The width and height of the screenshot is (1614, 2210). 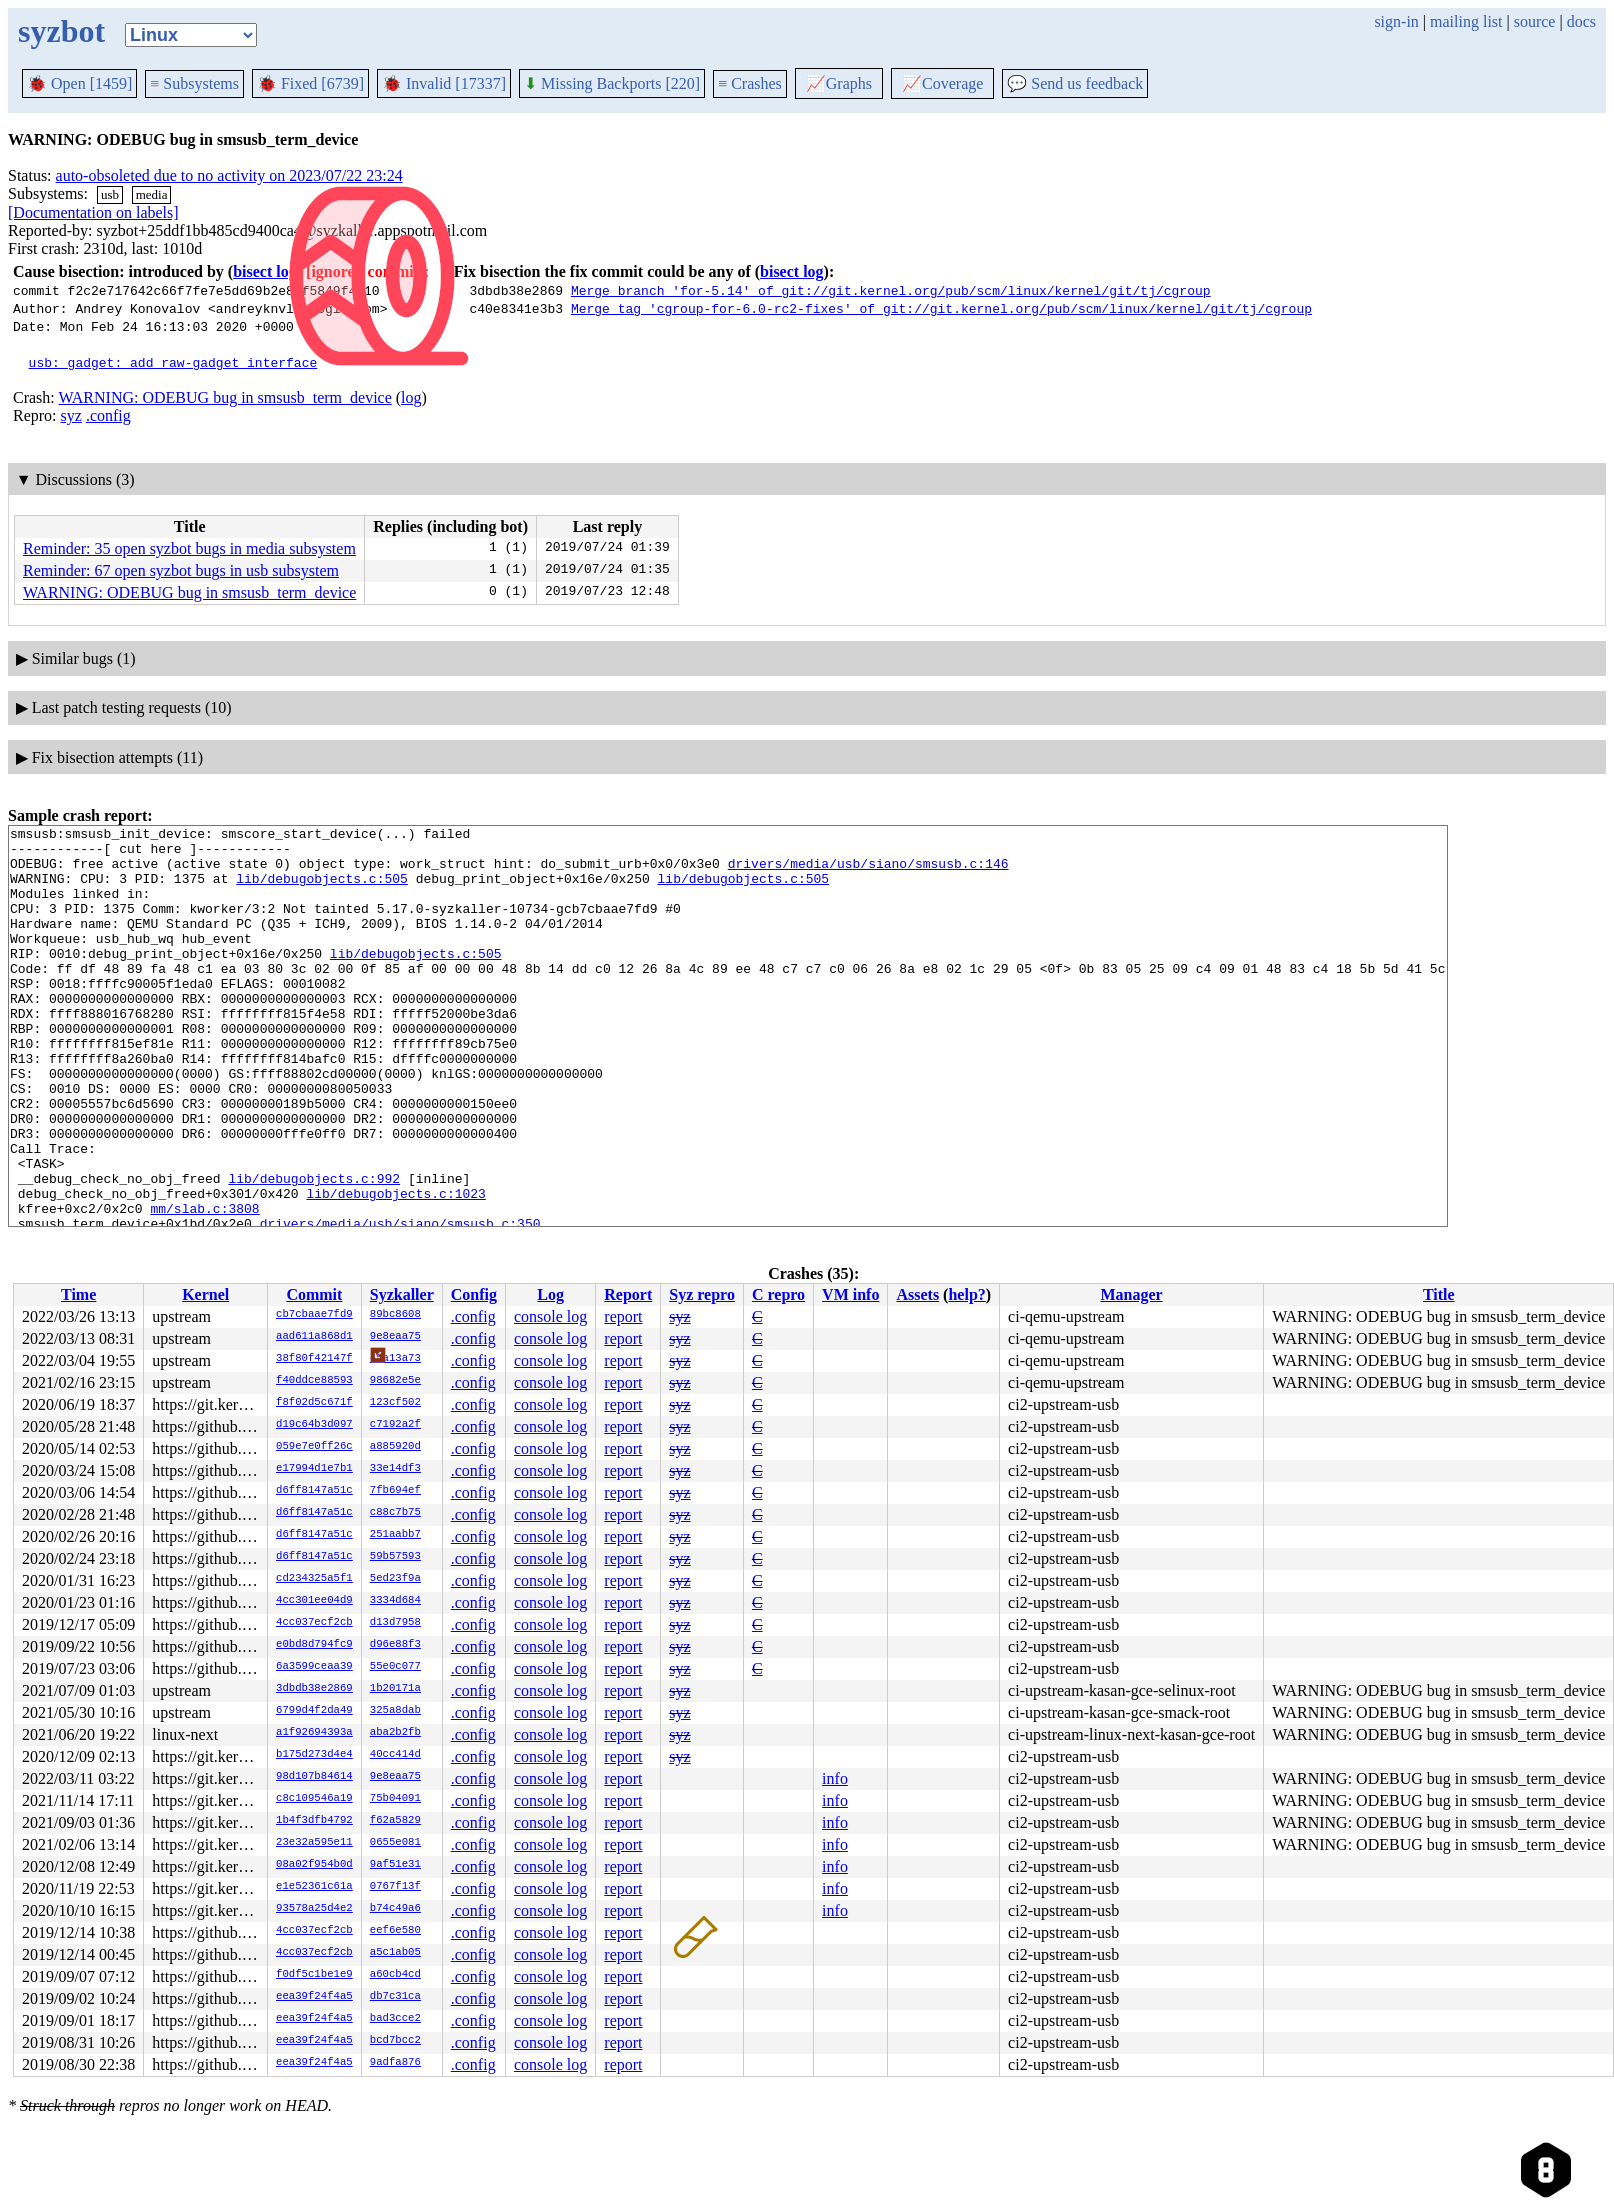 I want to click on indicates step 8 in a multi-step process, so click(x=1546, y=2170).